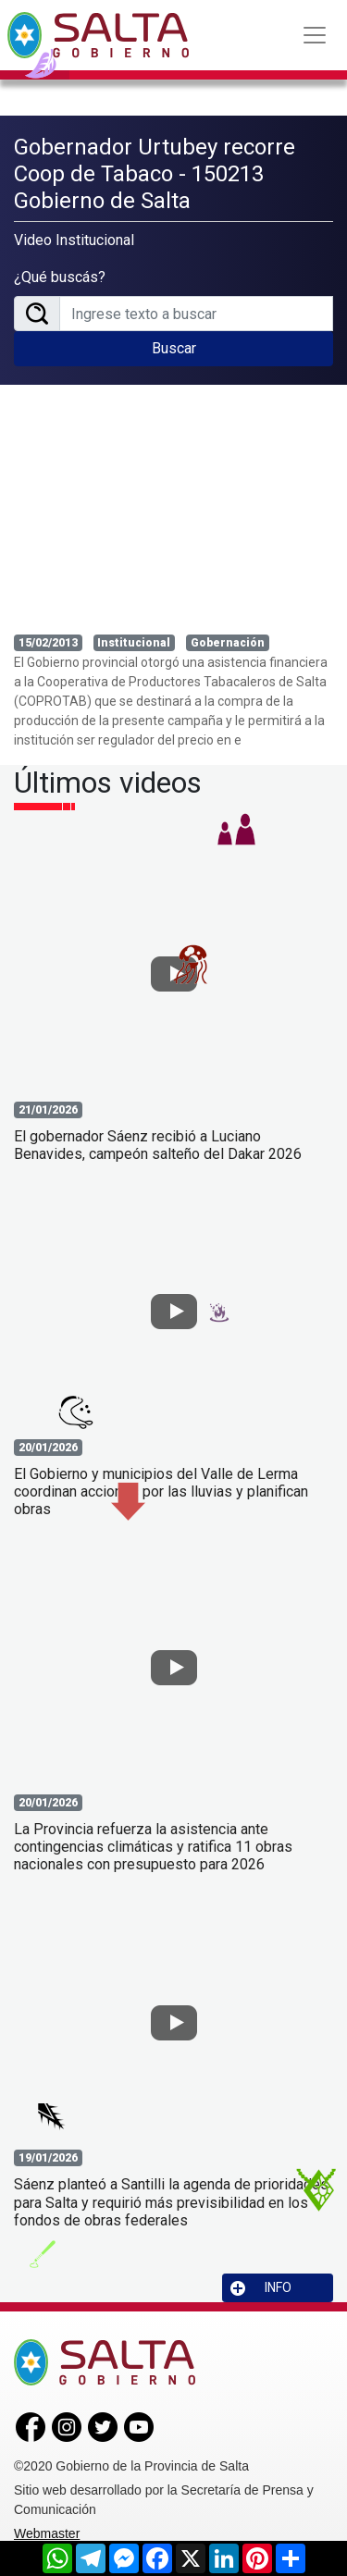  What do you see at coordinates (40, 64) in the screenshot?
I see `indicates autumn or seasonal theme` at bounding box center [40, 64].